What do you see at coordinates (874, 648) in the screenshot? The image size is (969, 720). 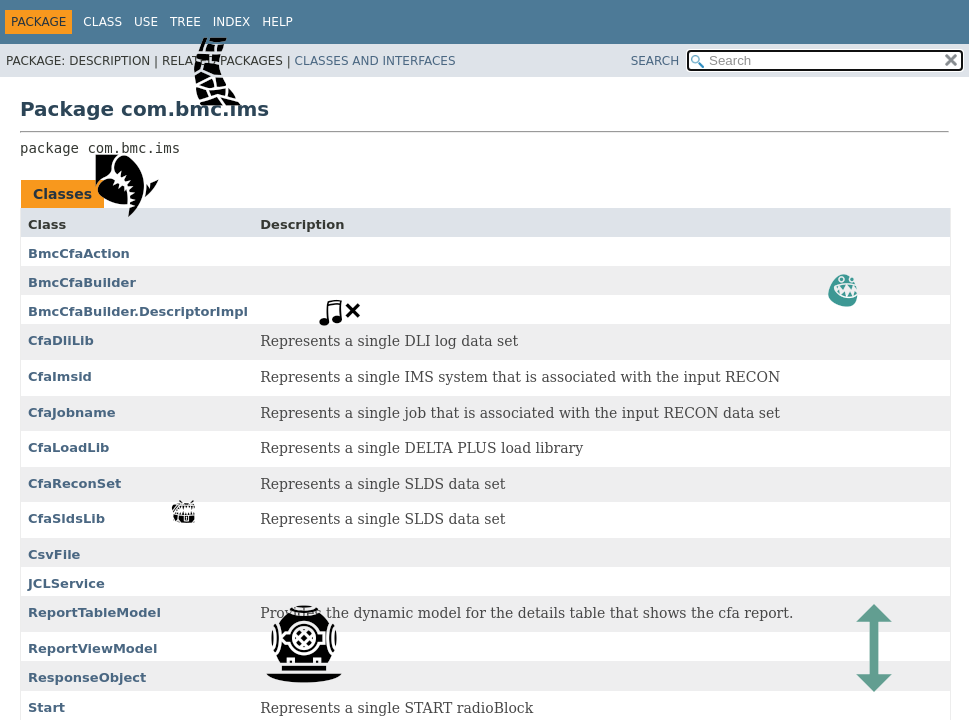 I see `flip image or object vertically` at bounding box center [874, 648].